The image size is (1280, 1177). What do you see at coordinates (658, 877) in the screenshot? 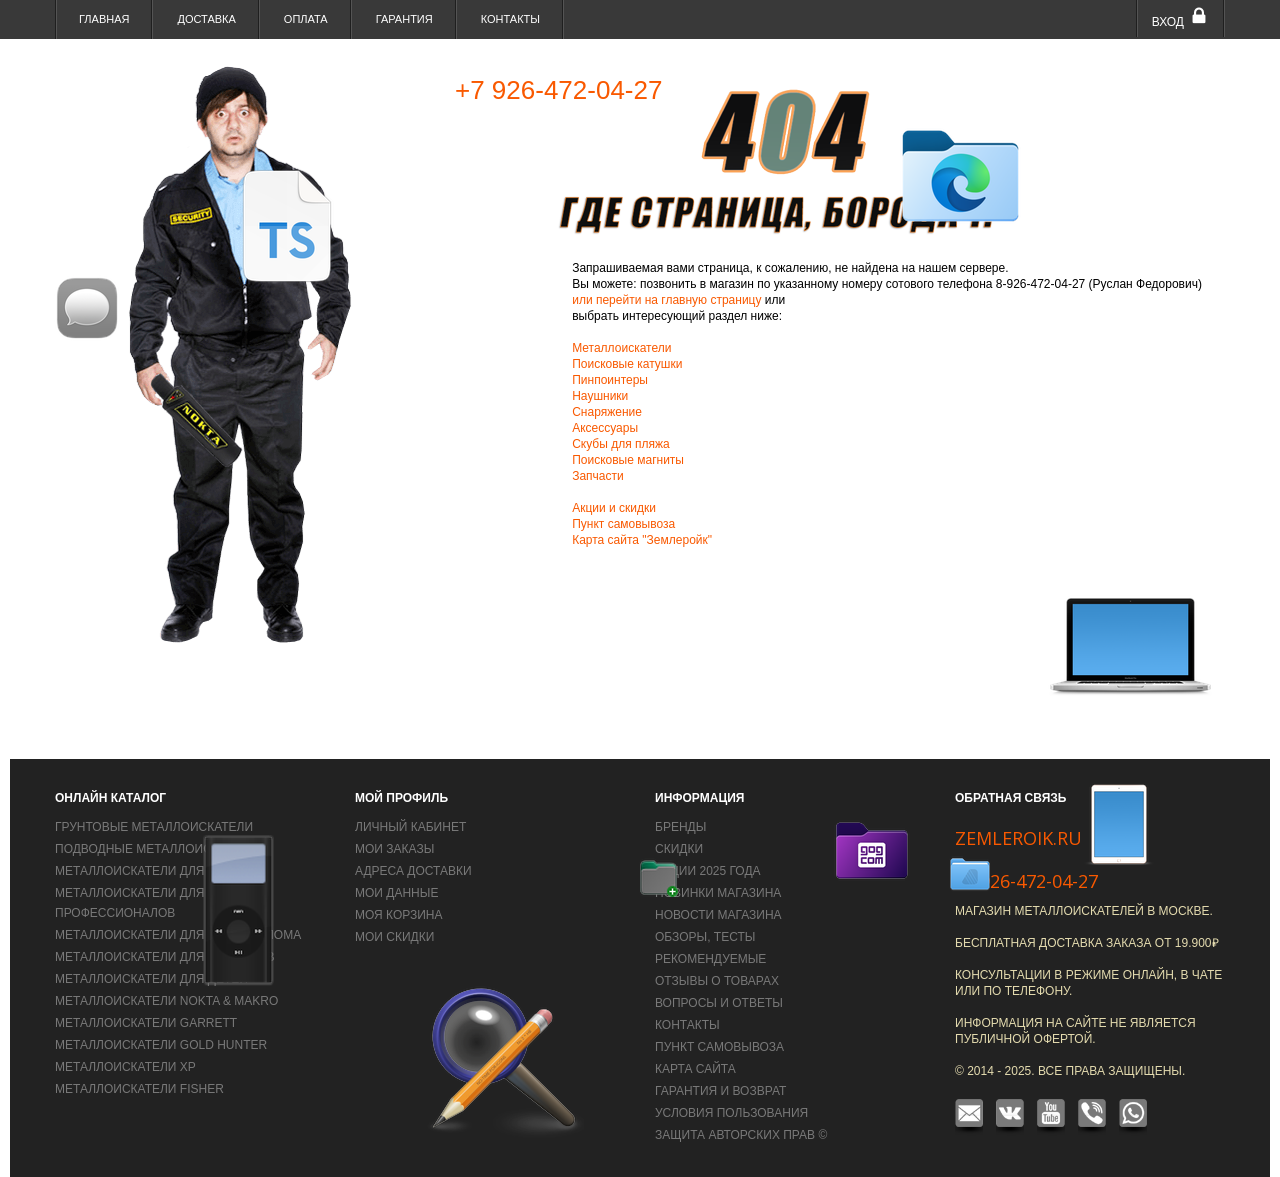
I see `create a new folder` at bounding box center [658, 877].